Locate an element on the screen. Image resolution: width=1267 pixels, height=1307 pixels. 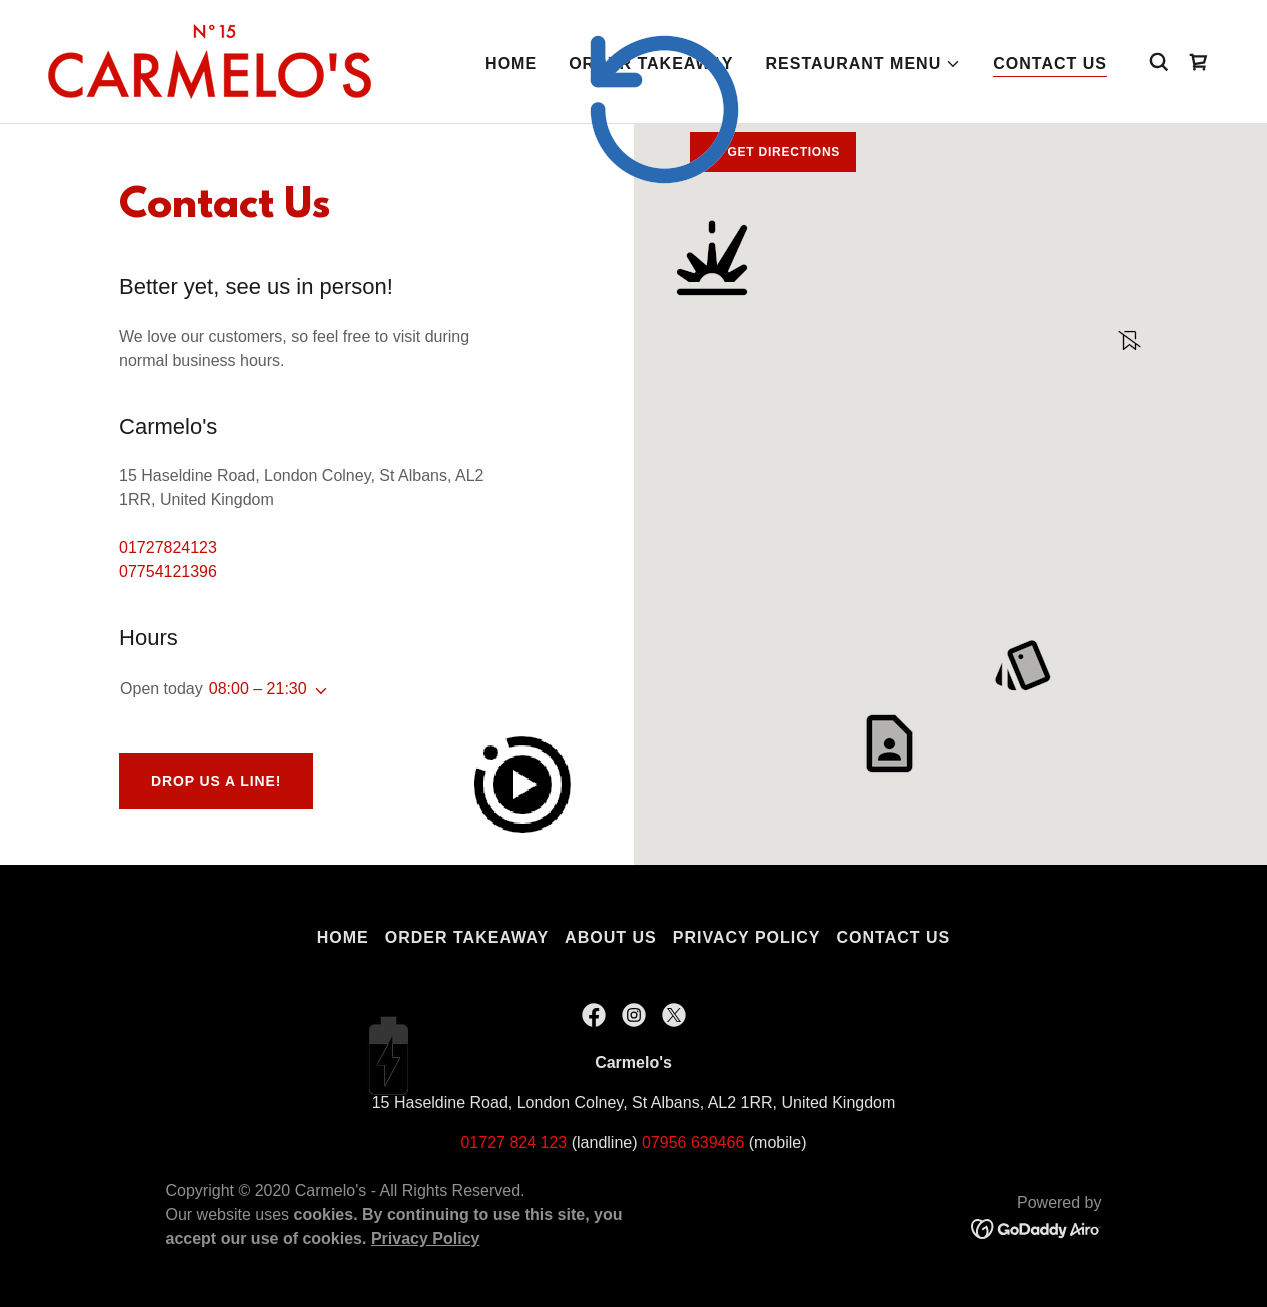
remove bookmark from saved items is located at coordinates (1129, 340).